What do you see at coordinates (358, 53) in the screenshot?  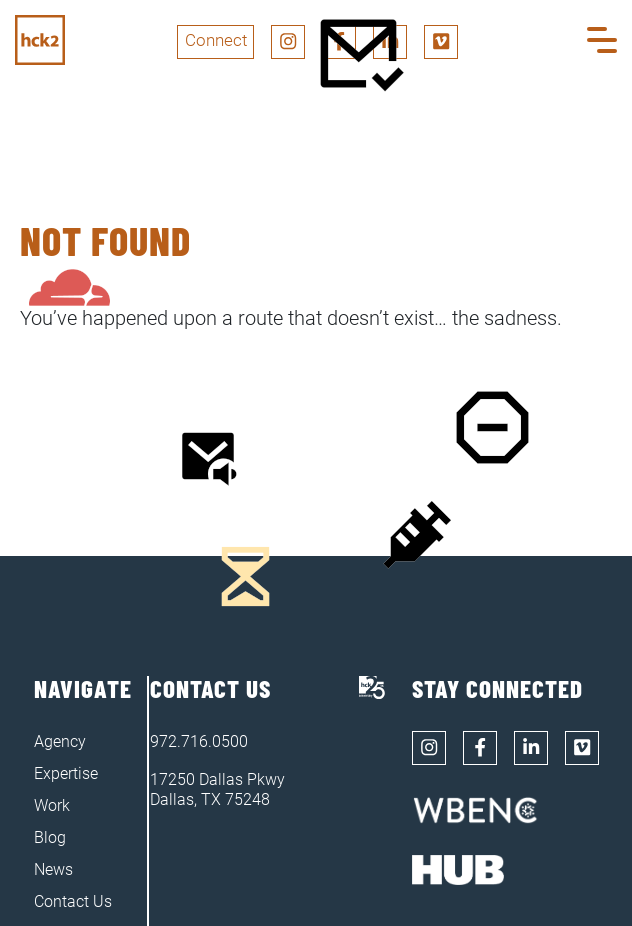 I see `email successfully sent or delivered` at bounding box center [358, 53].